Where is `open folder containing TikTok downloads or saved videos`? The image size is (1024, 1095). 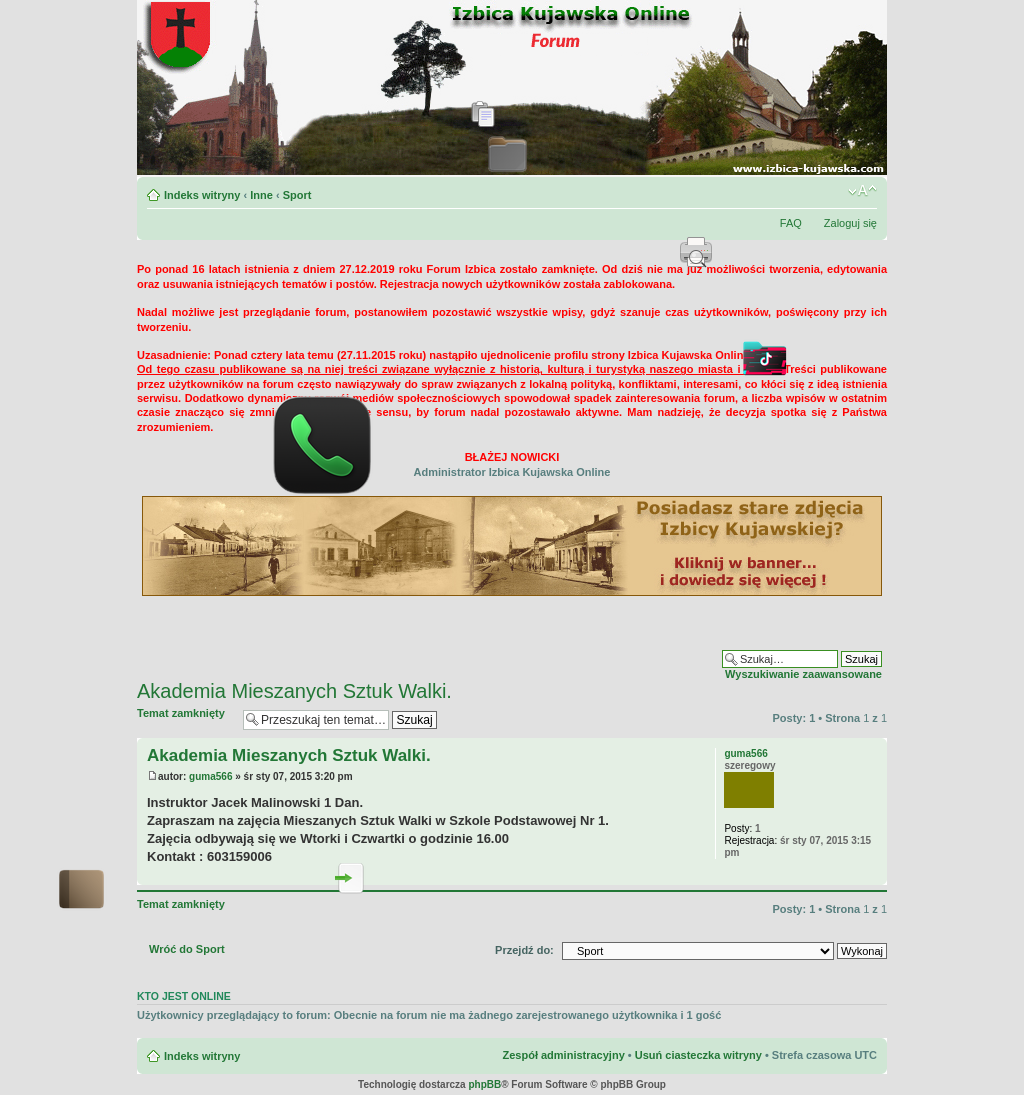 open folder containing TikTok downloads or saved videos is located at coordinates (764, 359).